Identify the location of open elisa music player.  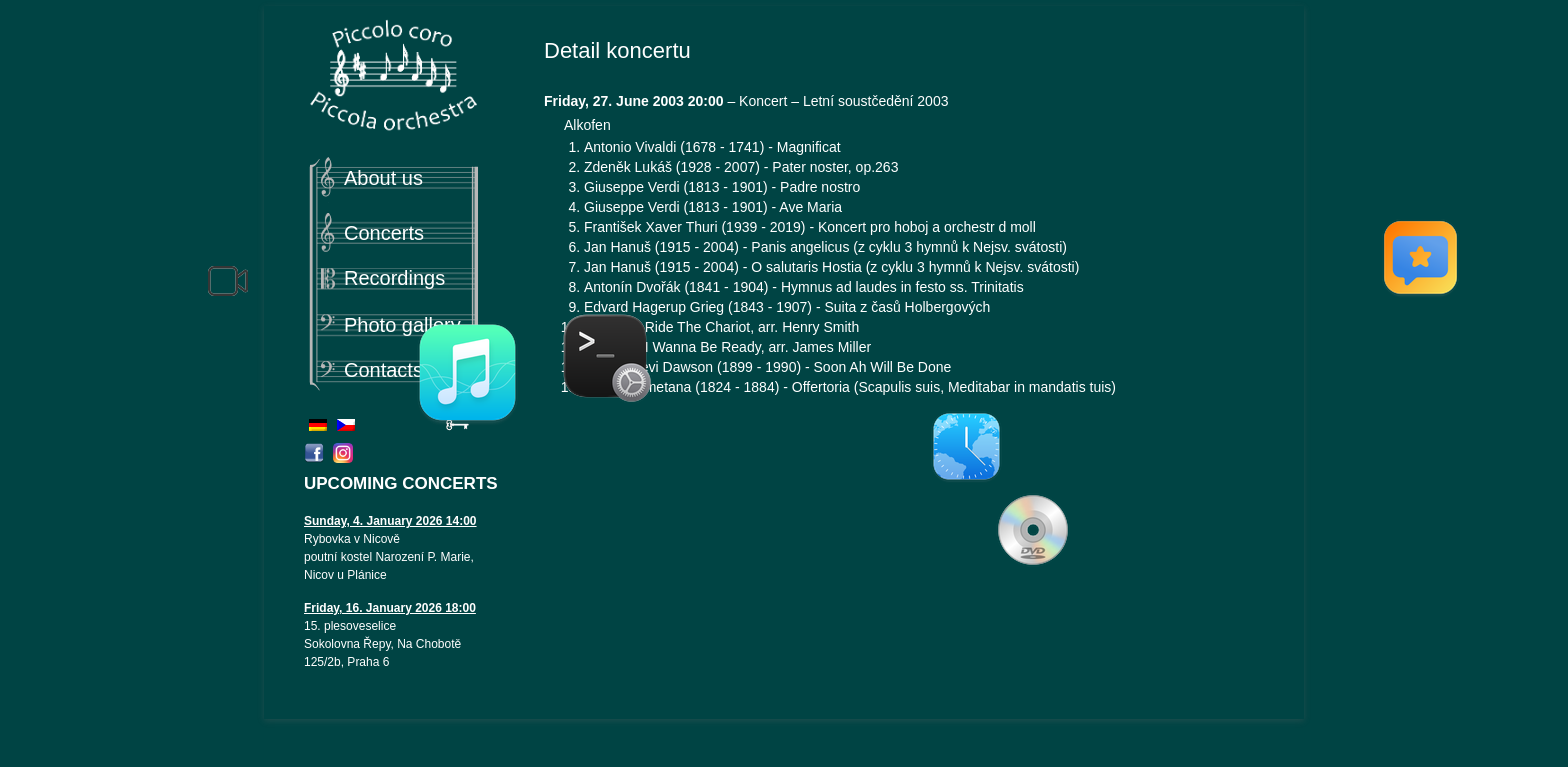
(467, 372).